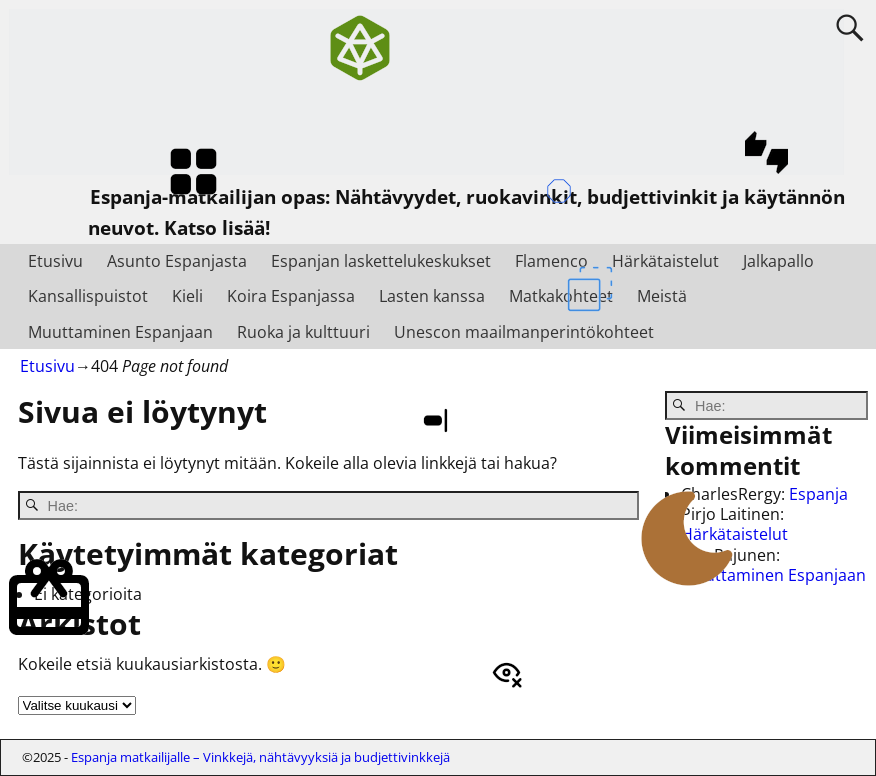 The image size is (876, 776). Describe the element at coordinates (49, 599) in the screenshot. I see `redeem a gift card or voucher` at that location.